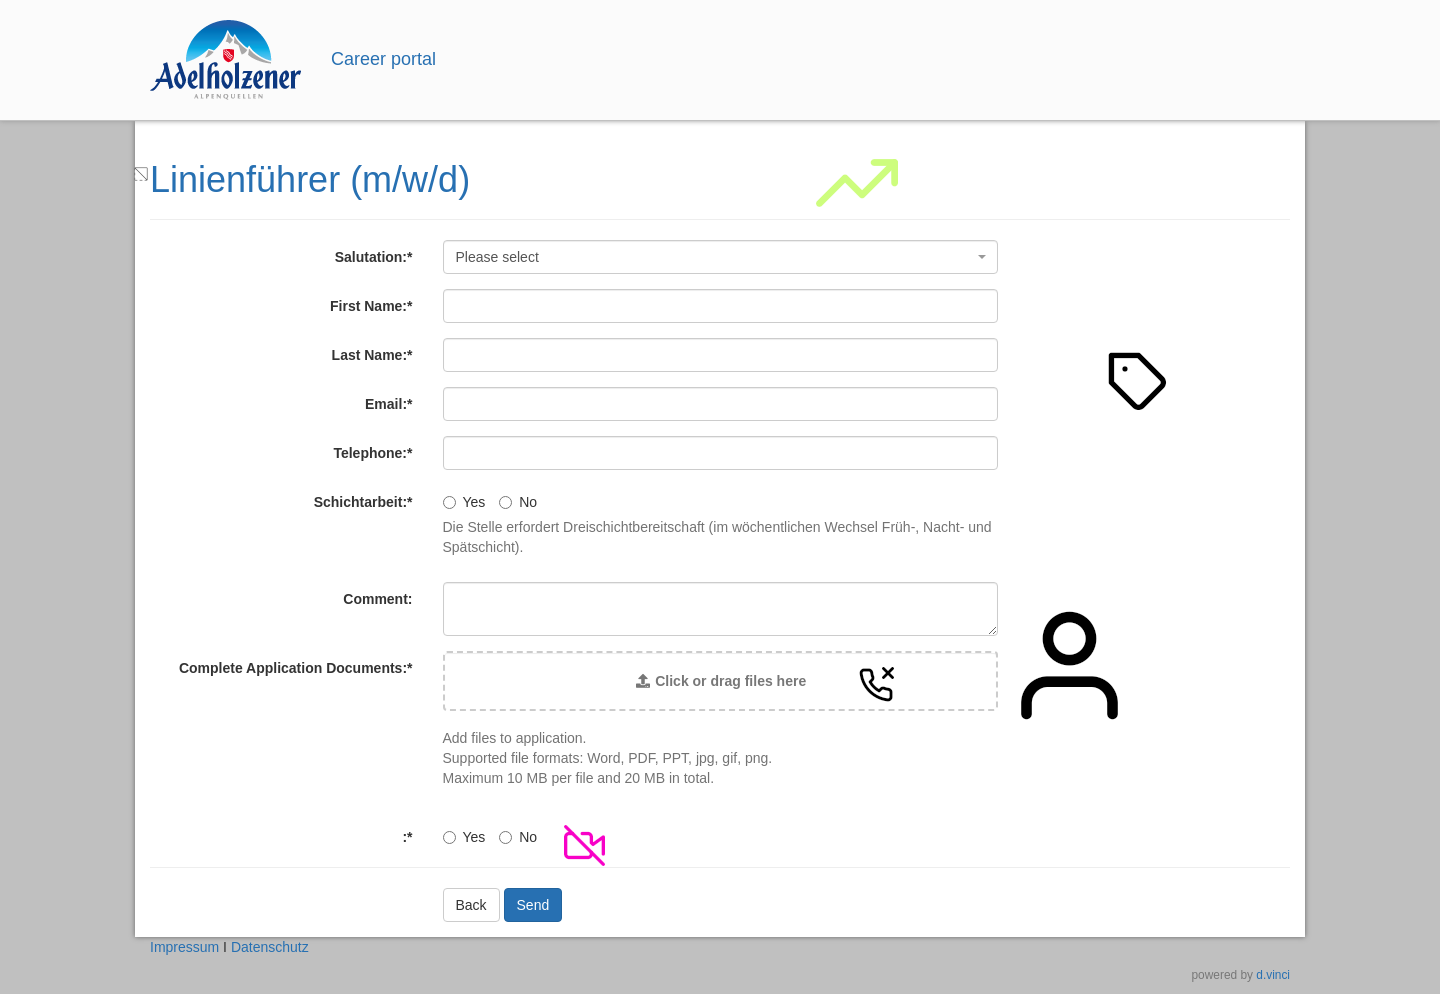 The image size is (1440, 994). Describe the element at coordinates (1138, 382) in the screenshot. I see `add a tag or label to an item` at that location.